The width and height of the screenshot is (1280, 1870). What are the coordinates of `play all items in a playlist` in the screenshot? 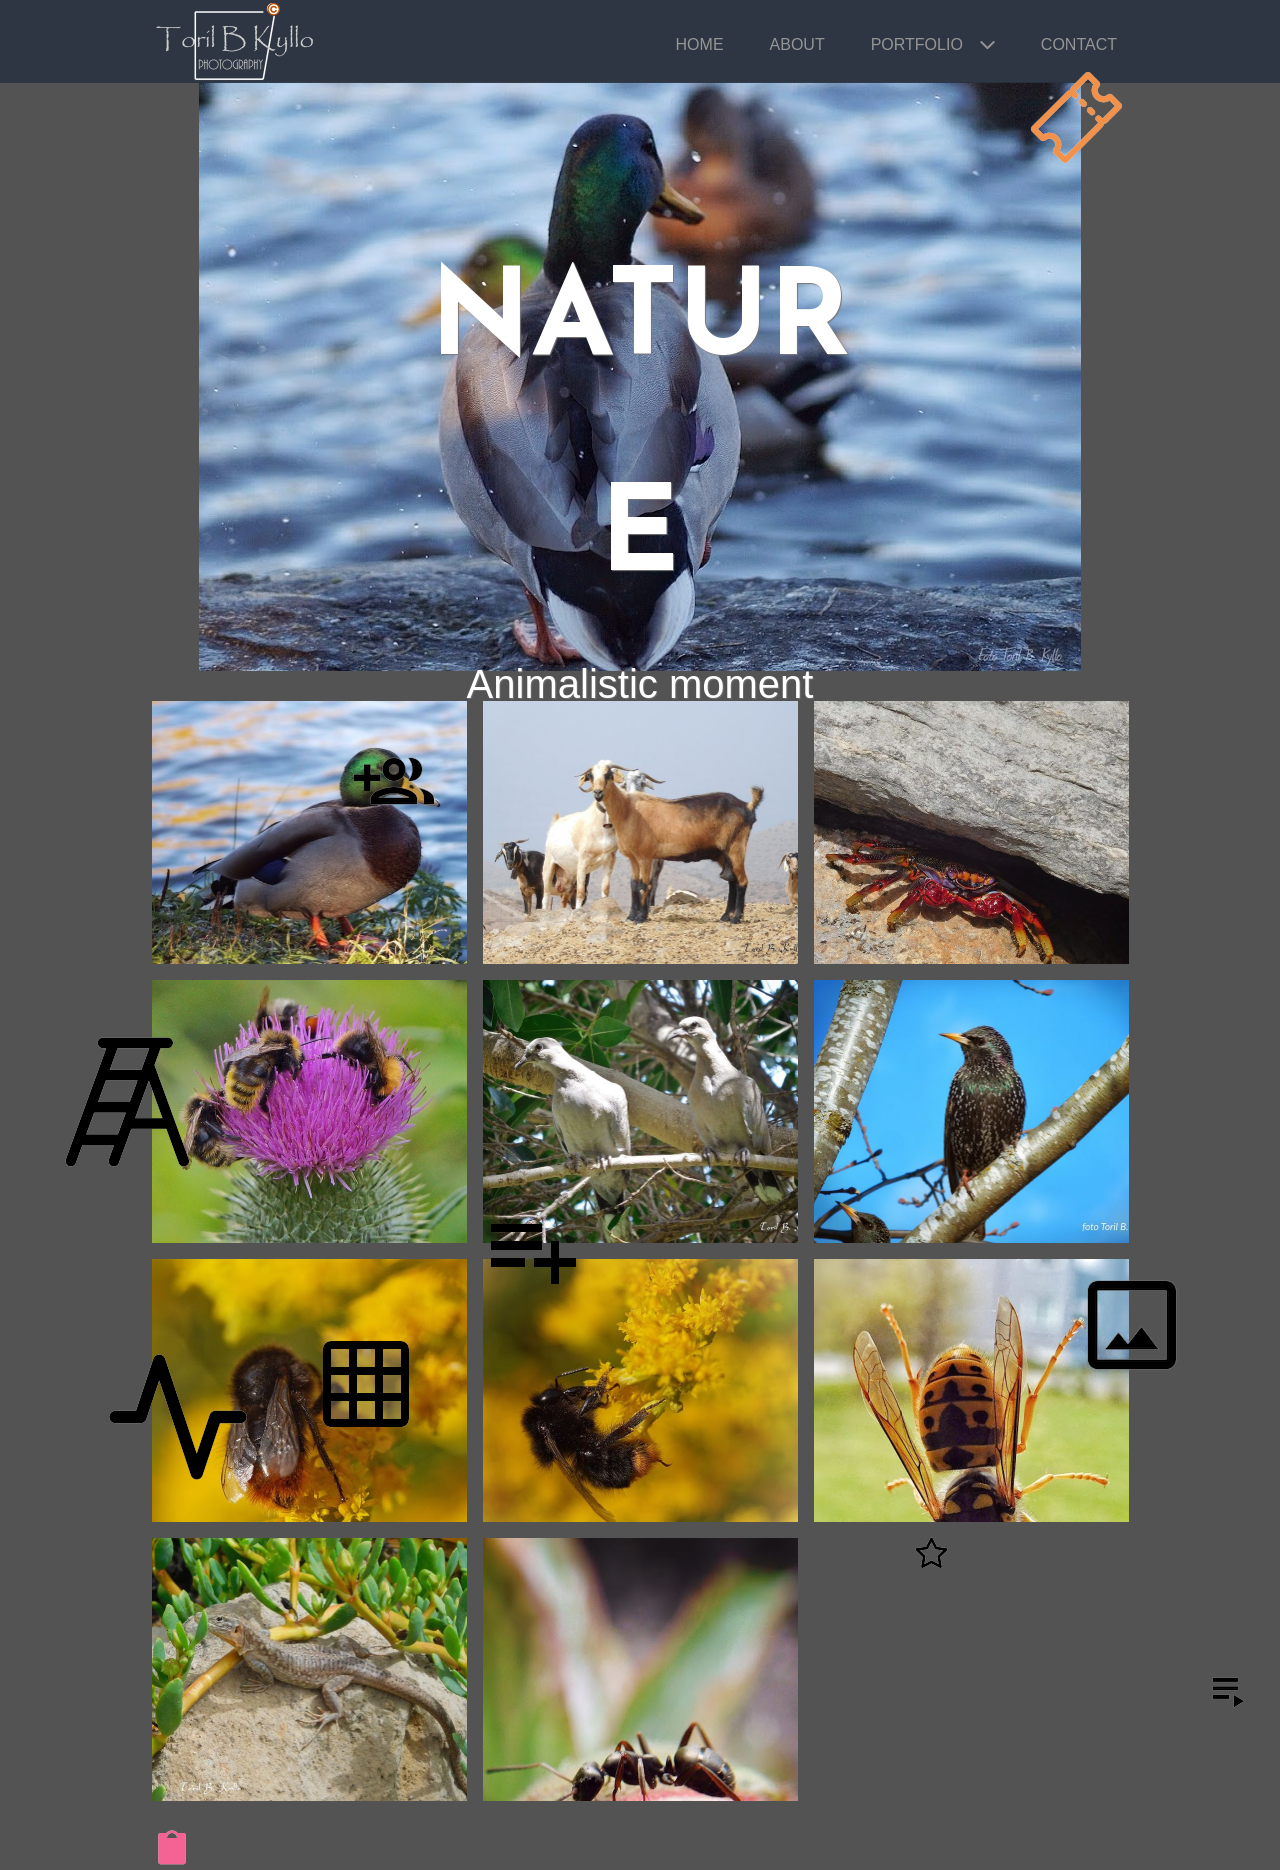 It's located at (1229, 1690).